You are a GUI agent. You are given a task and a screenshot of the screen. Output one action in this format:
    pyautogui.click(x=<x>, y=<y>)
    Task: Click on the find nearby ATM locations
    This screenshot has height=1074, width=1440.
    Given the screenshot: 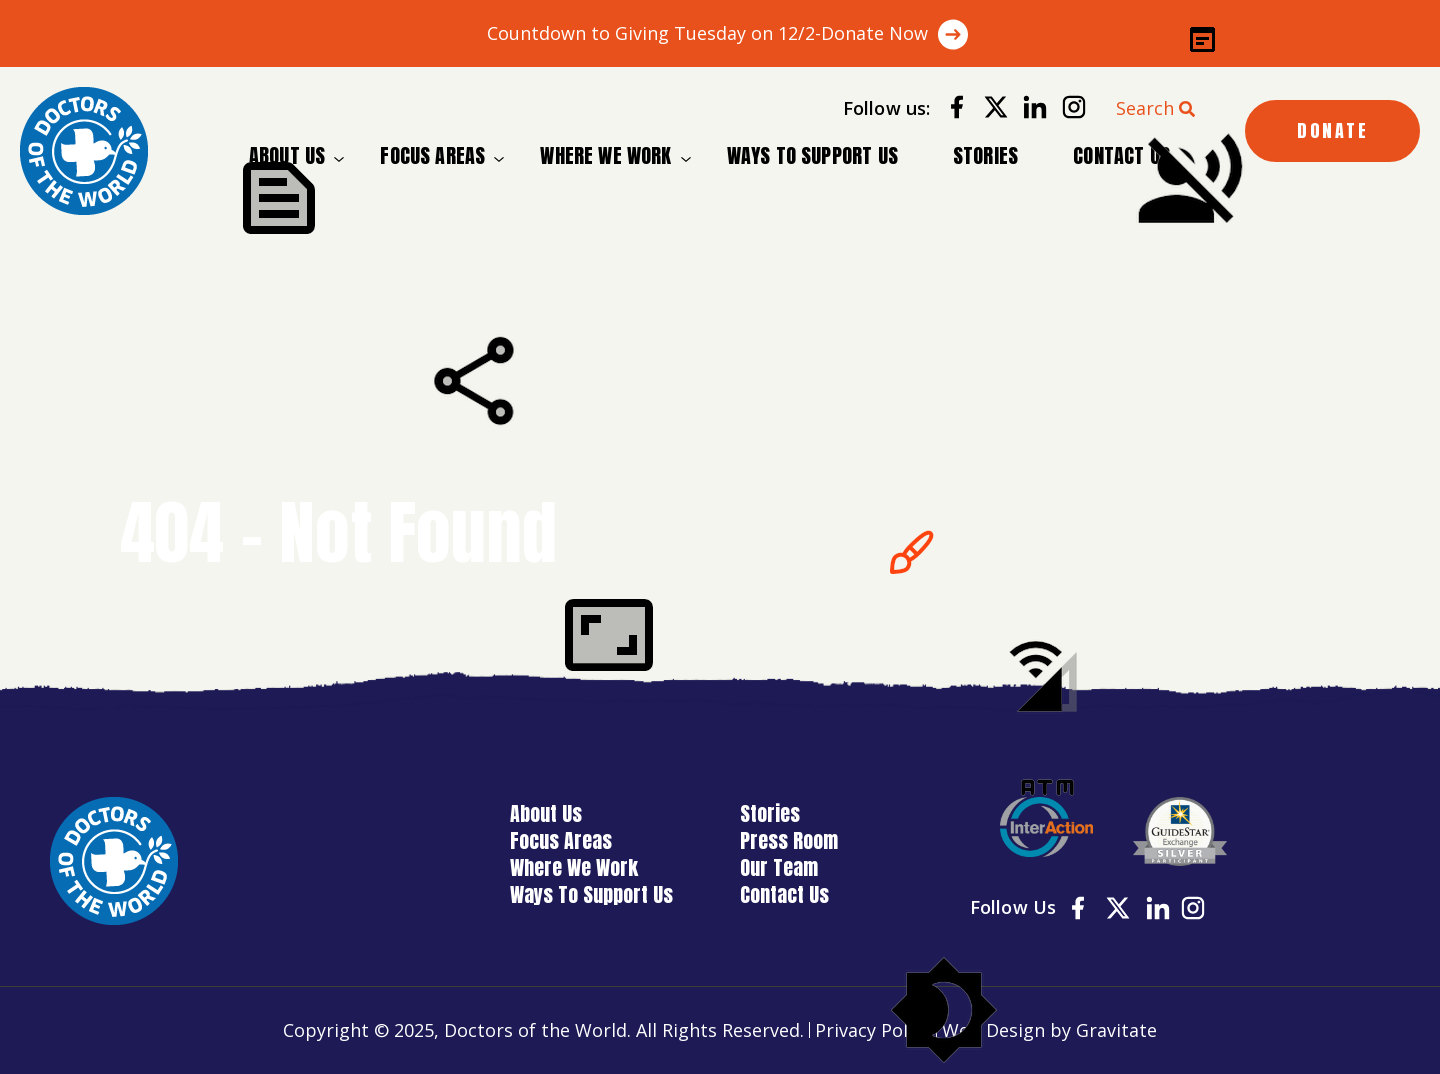 What is the action you would take?
    pyautogui.click(x=1047, y=787)
    